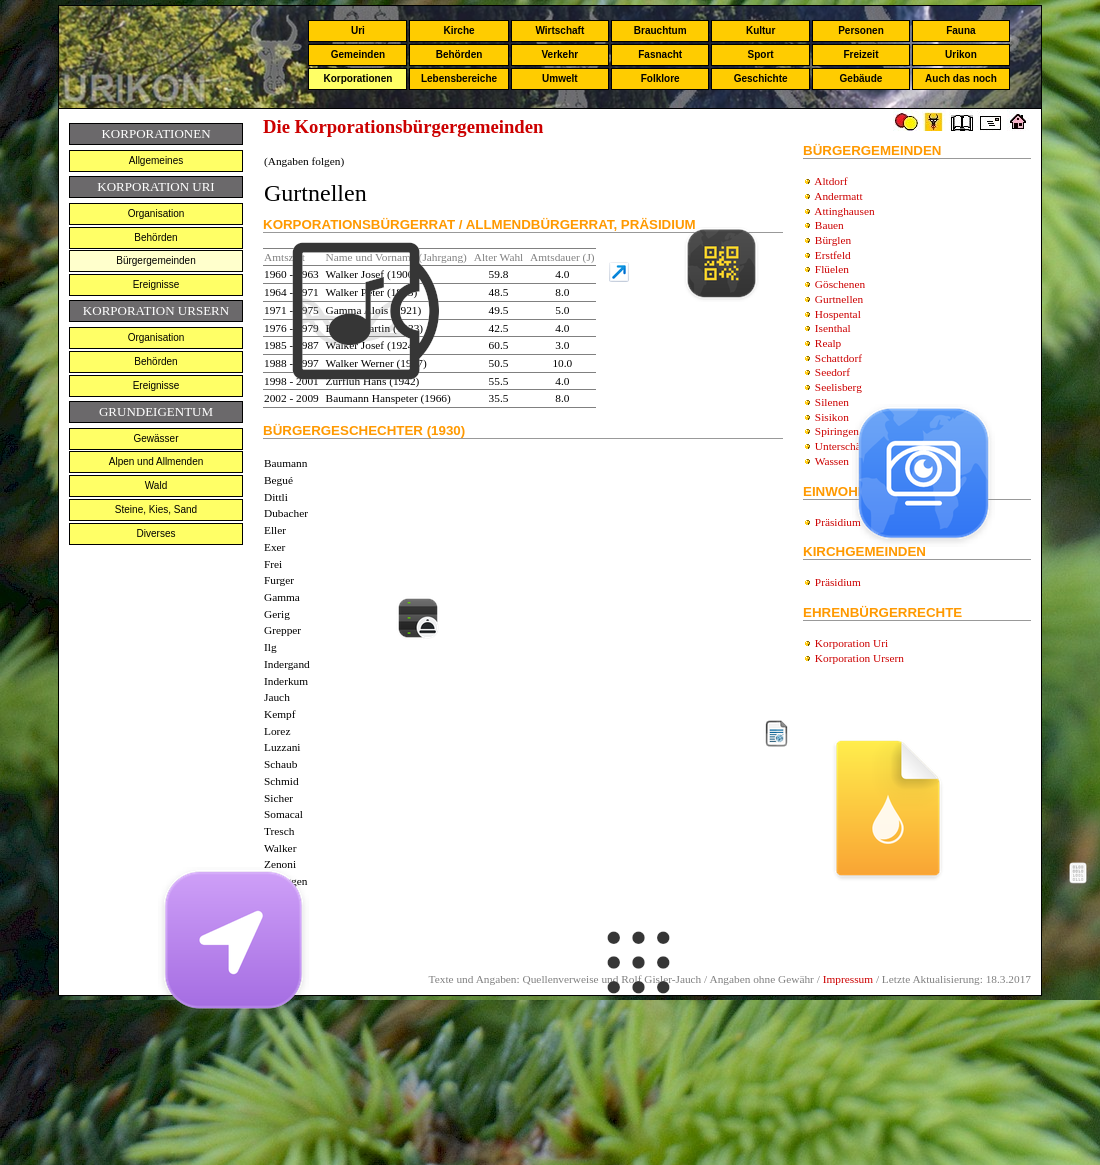 This screenshot has width=1100, height=1165. Describe the element at coordinates (638, 962) in the screenshot. I see `view all applications` at that location.